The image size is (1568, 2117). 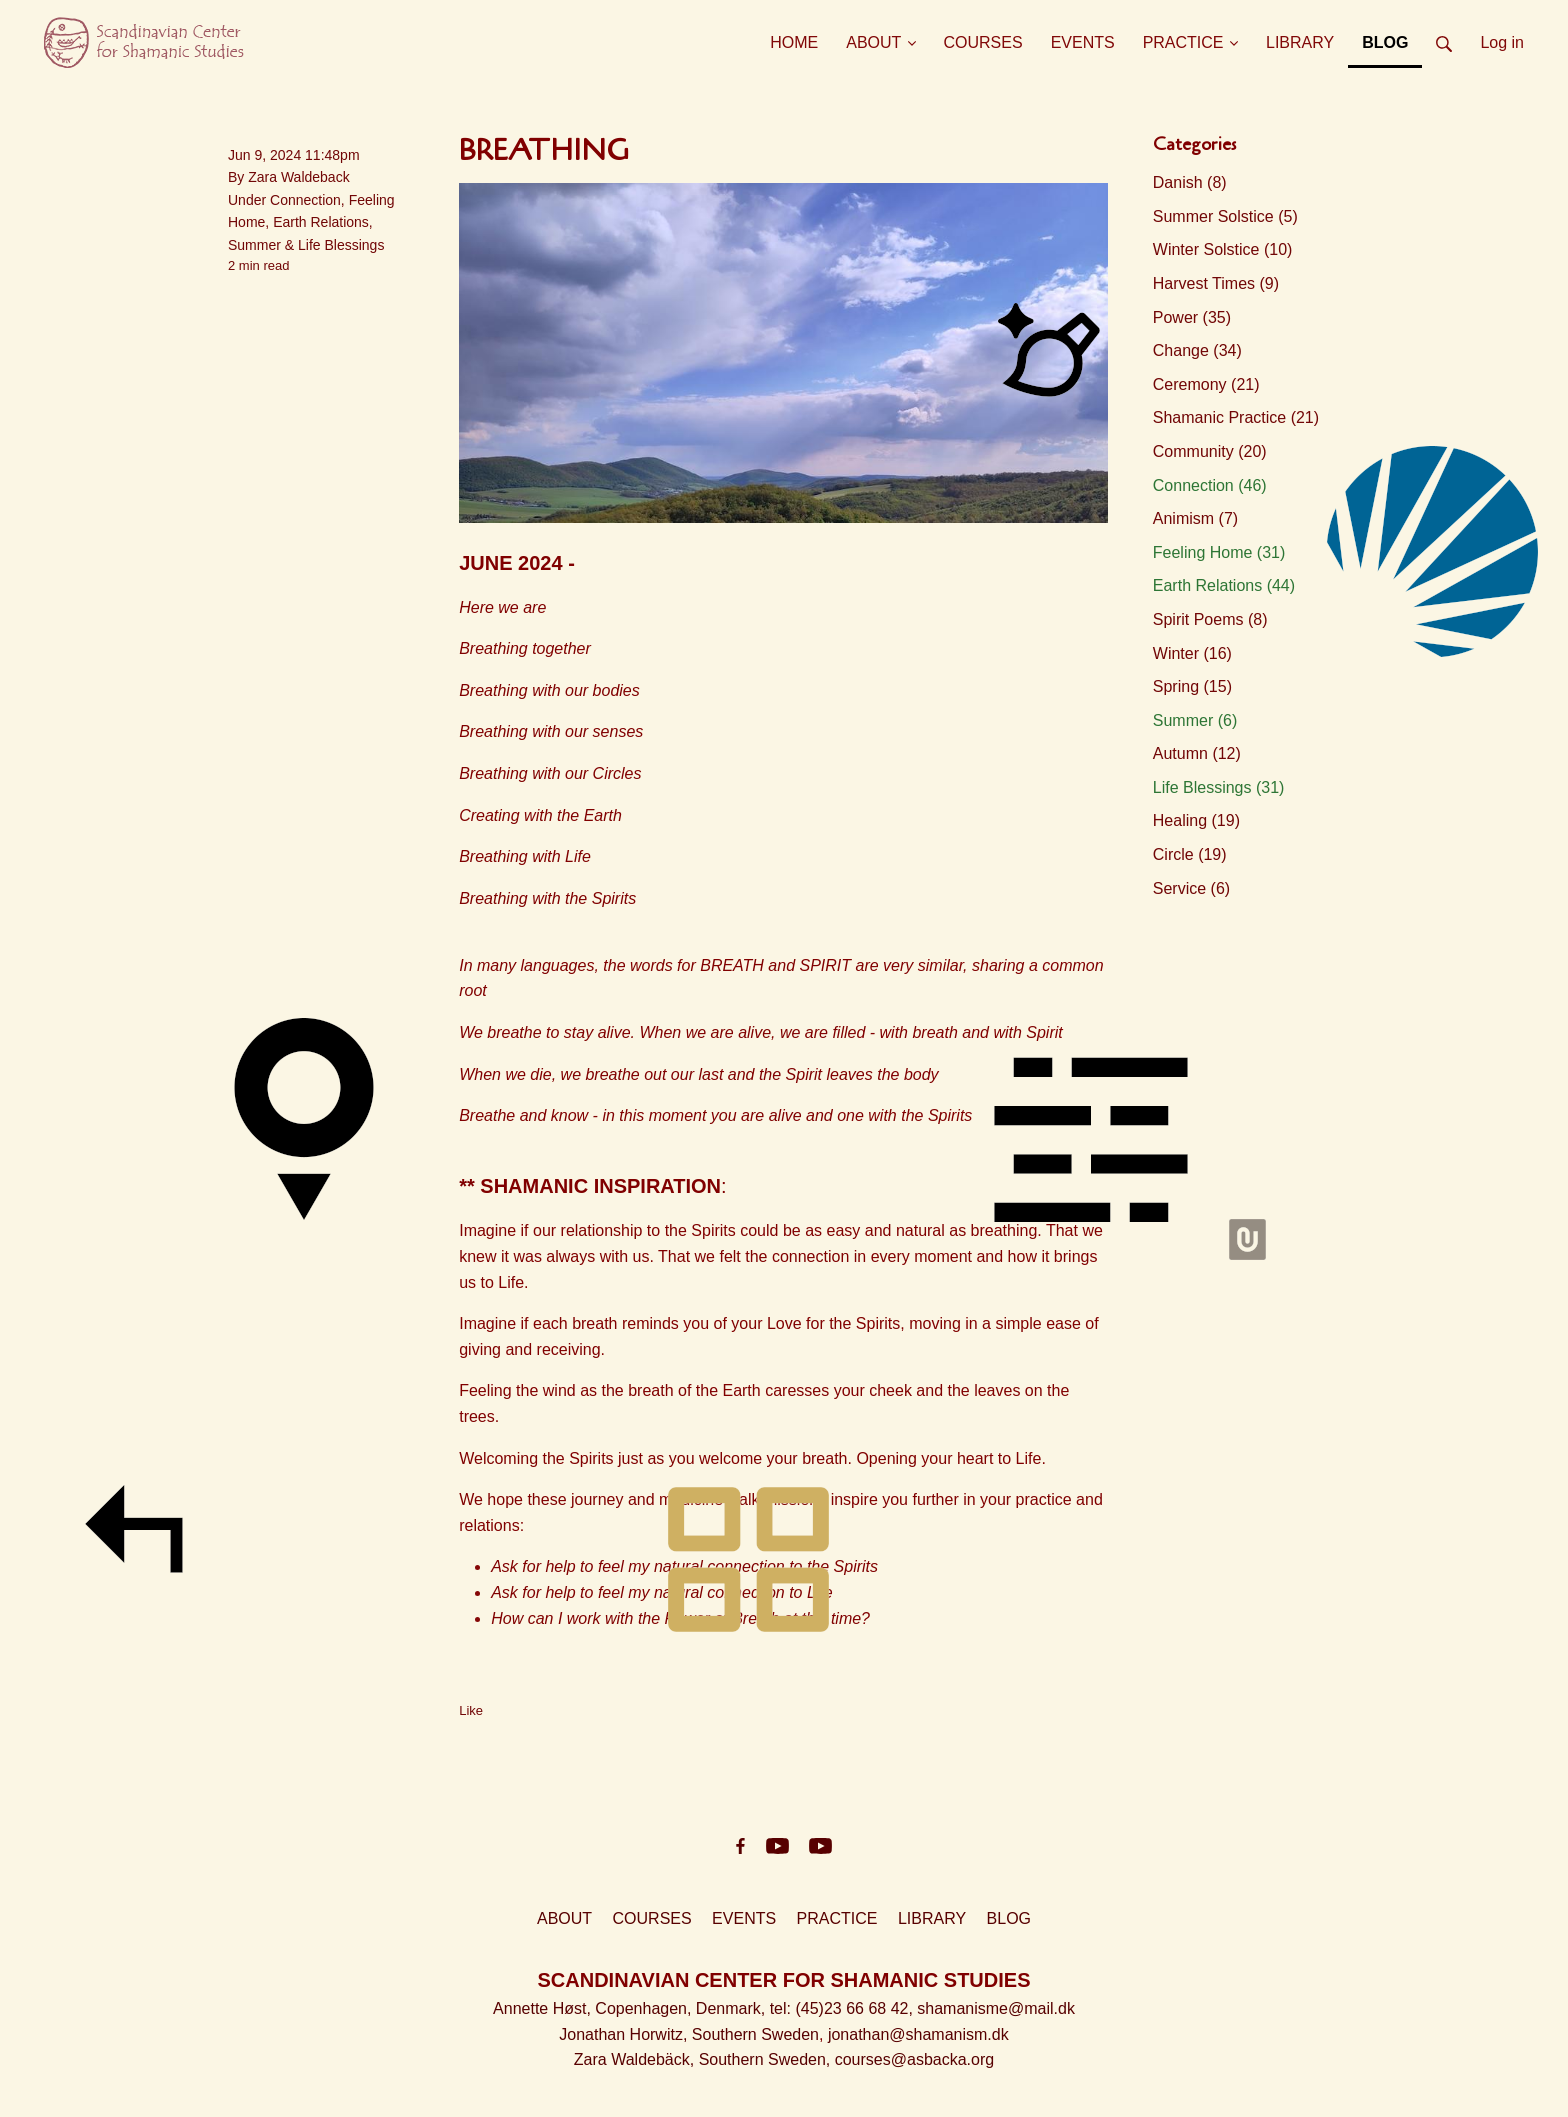 What do you see at coordinates (1432, 551) in the screenshot?
I see `apache solr search platform logo` at bounding box center [1432, 551].